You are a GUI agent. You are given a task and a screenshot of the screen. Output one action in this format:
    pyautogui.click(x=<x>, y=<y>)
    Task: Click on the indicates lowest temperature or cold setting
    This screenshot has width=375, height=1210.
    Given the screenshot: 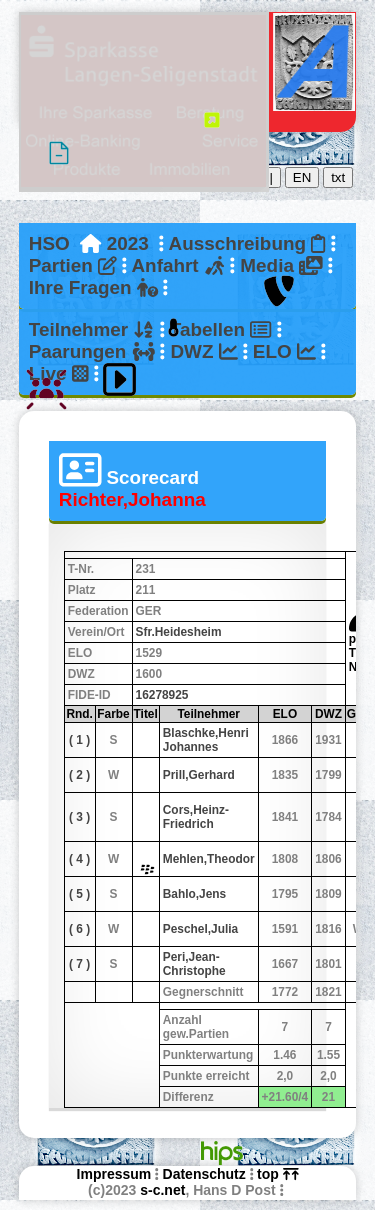 What is the action you would take?
    pyautogui.click(x=173, y=327)
    